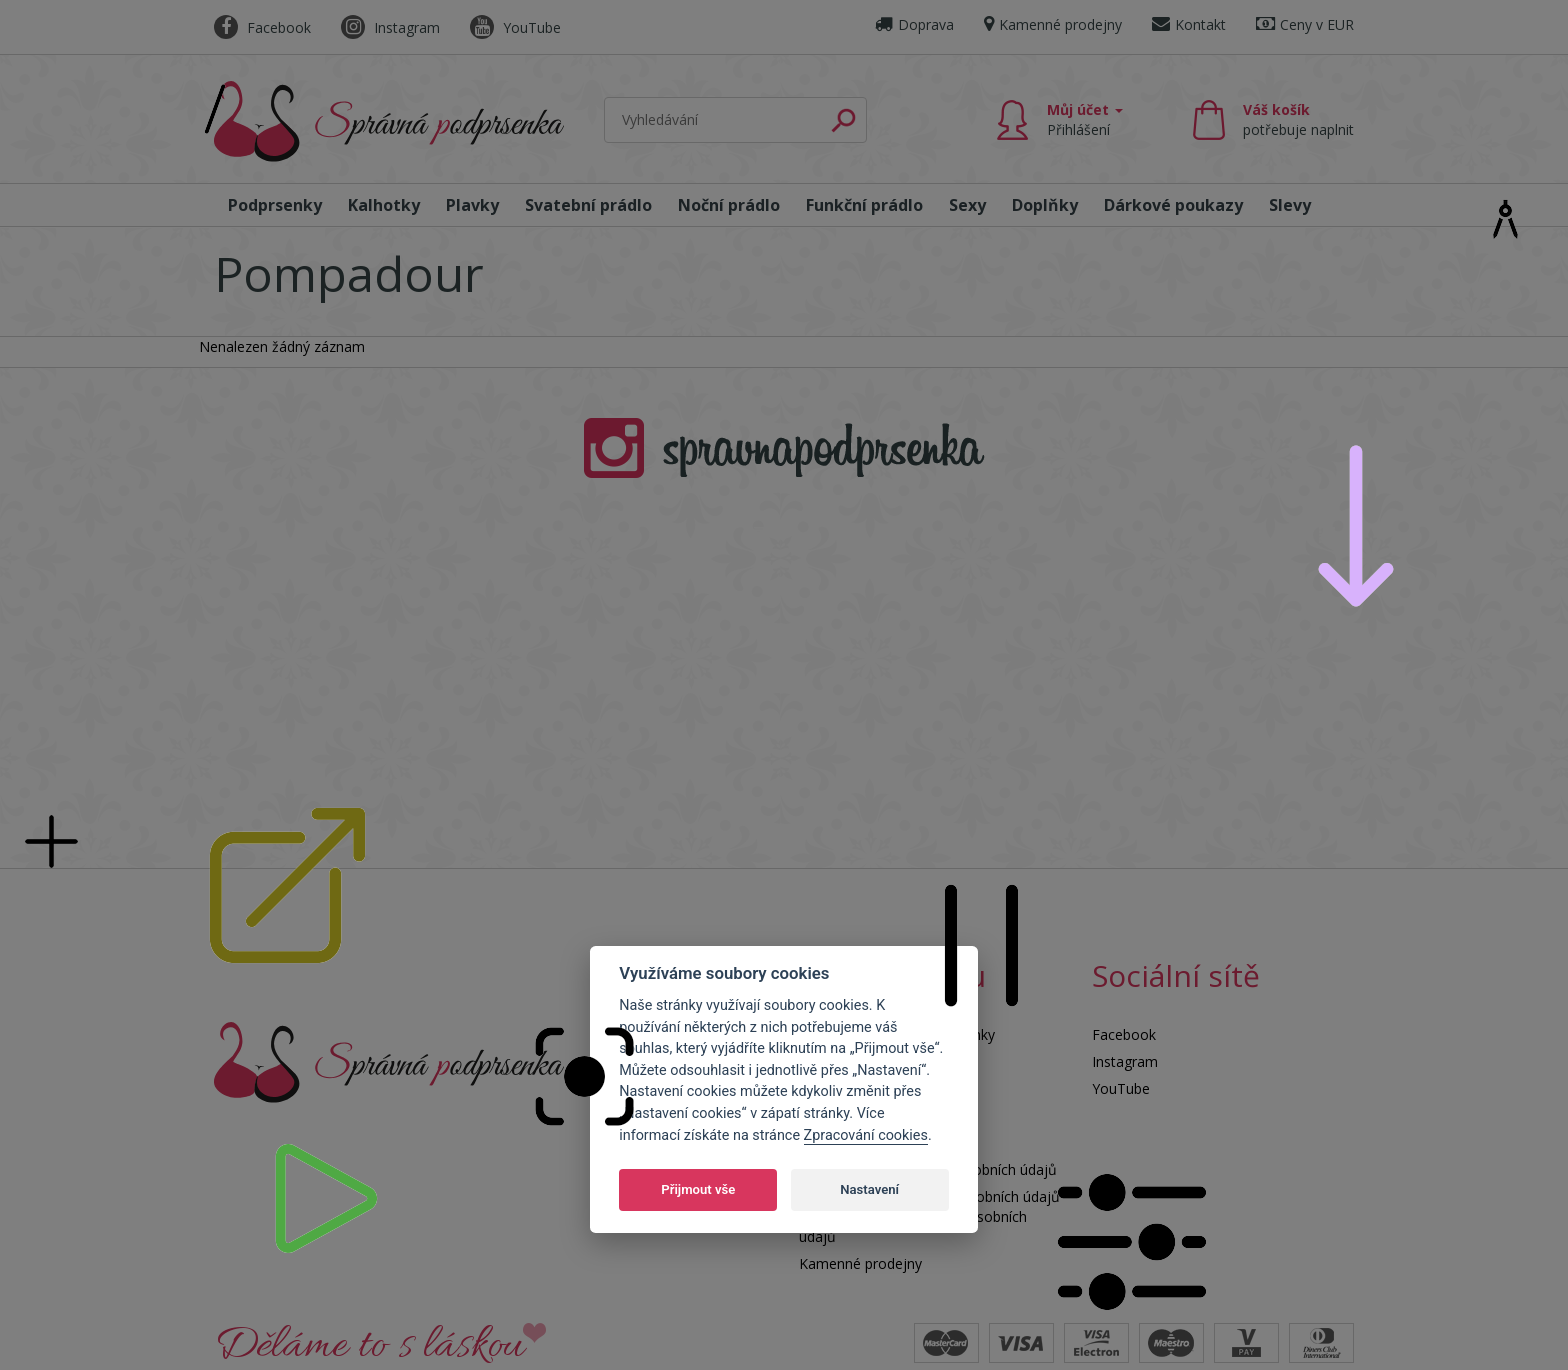 The width and height of the screenshot is (1568, 1370). What do you see at coordinates (215, 109) in the screenshot?
I see `indicates a disabled or unavailable feature` at bounding box center [215, 109].